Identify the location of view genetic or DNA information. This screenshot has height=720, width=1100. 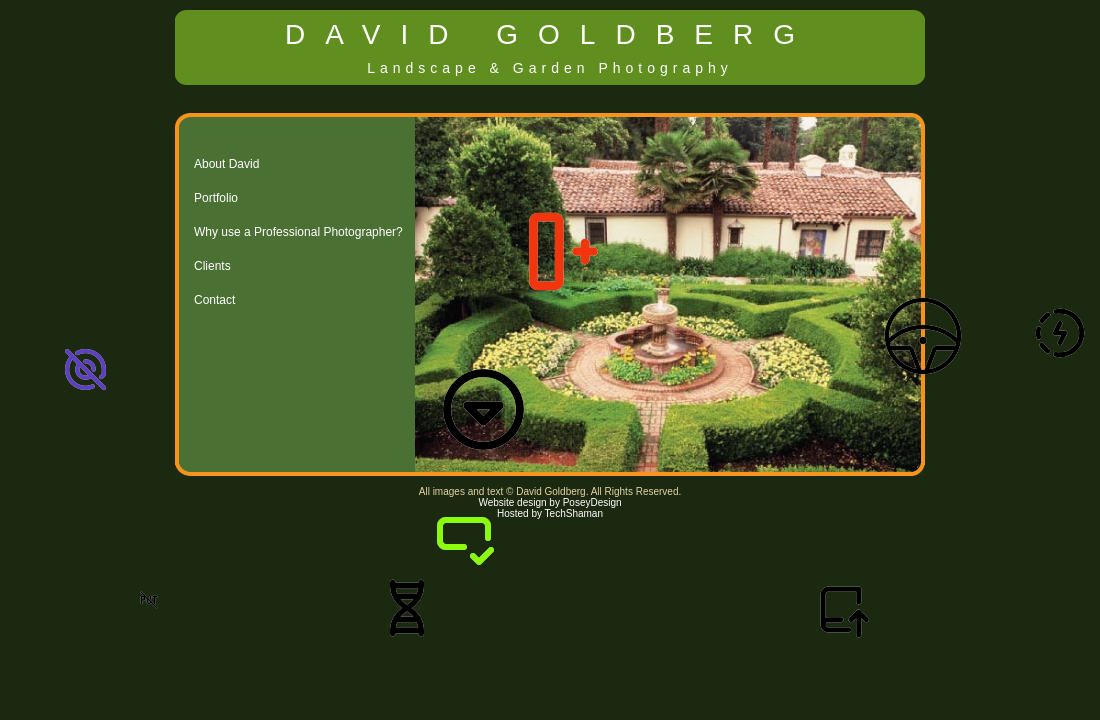
(407, 608).